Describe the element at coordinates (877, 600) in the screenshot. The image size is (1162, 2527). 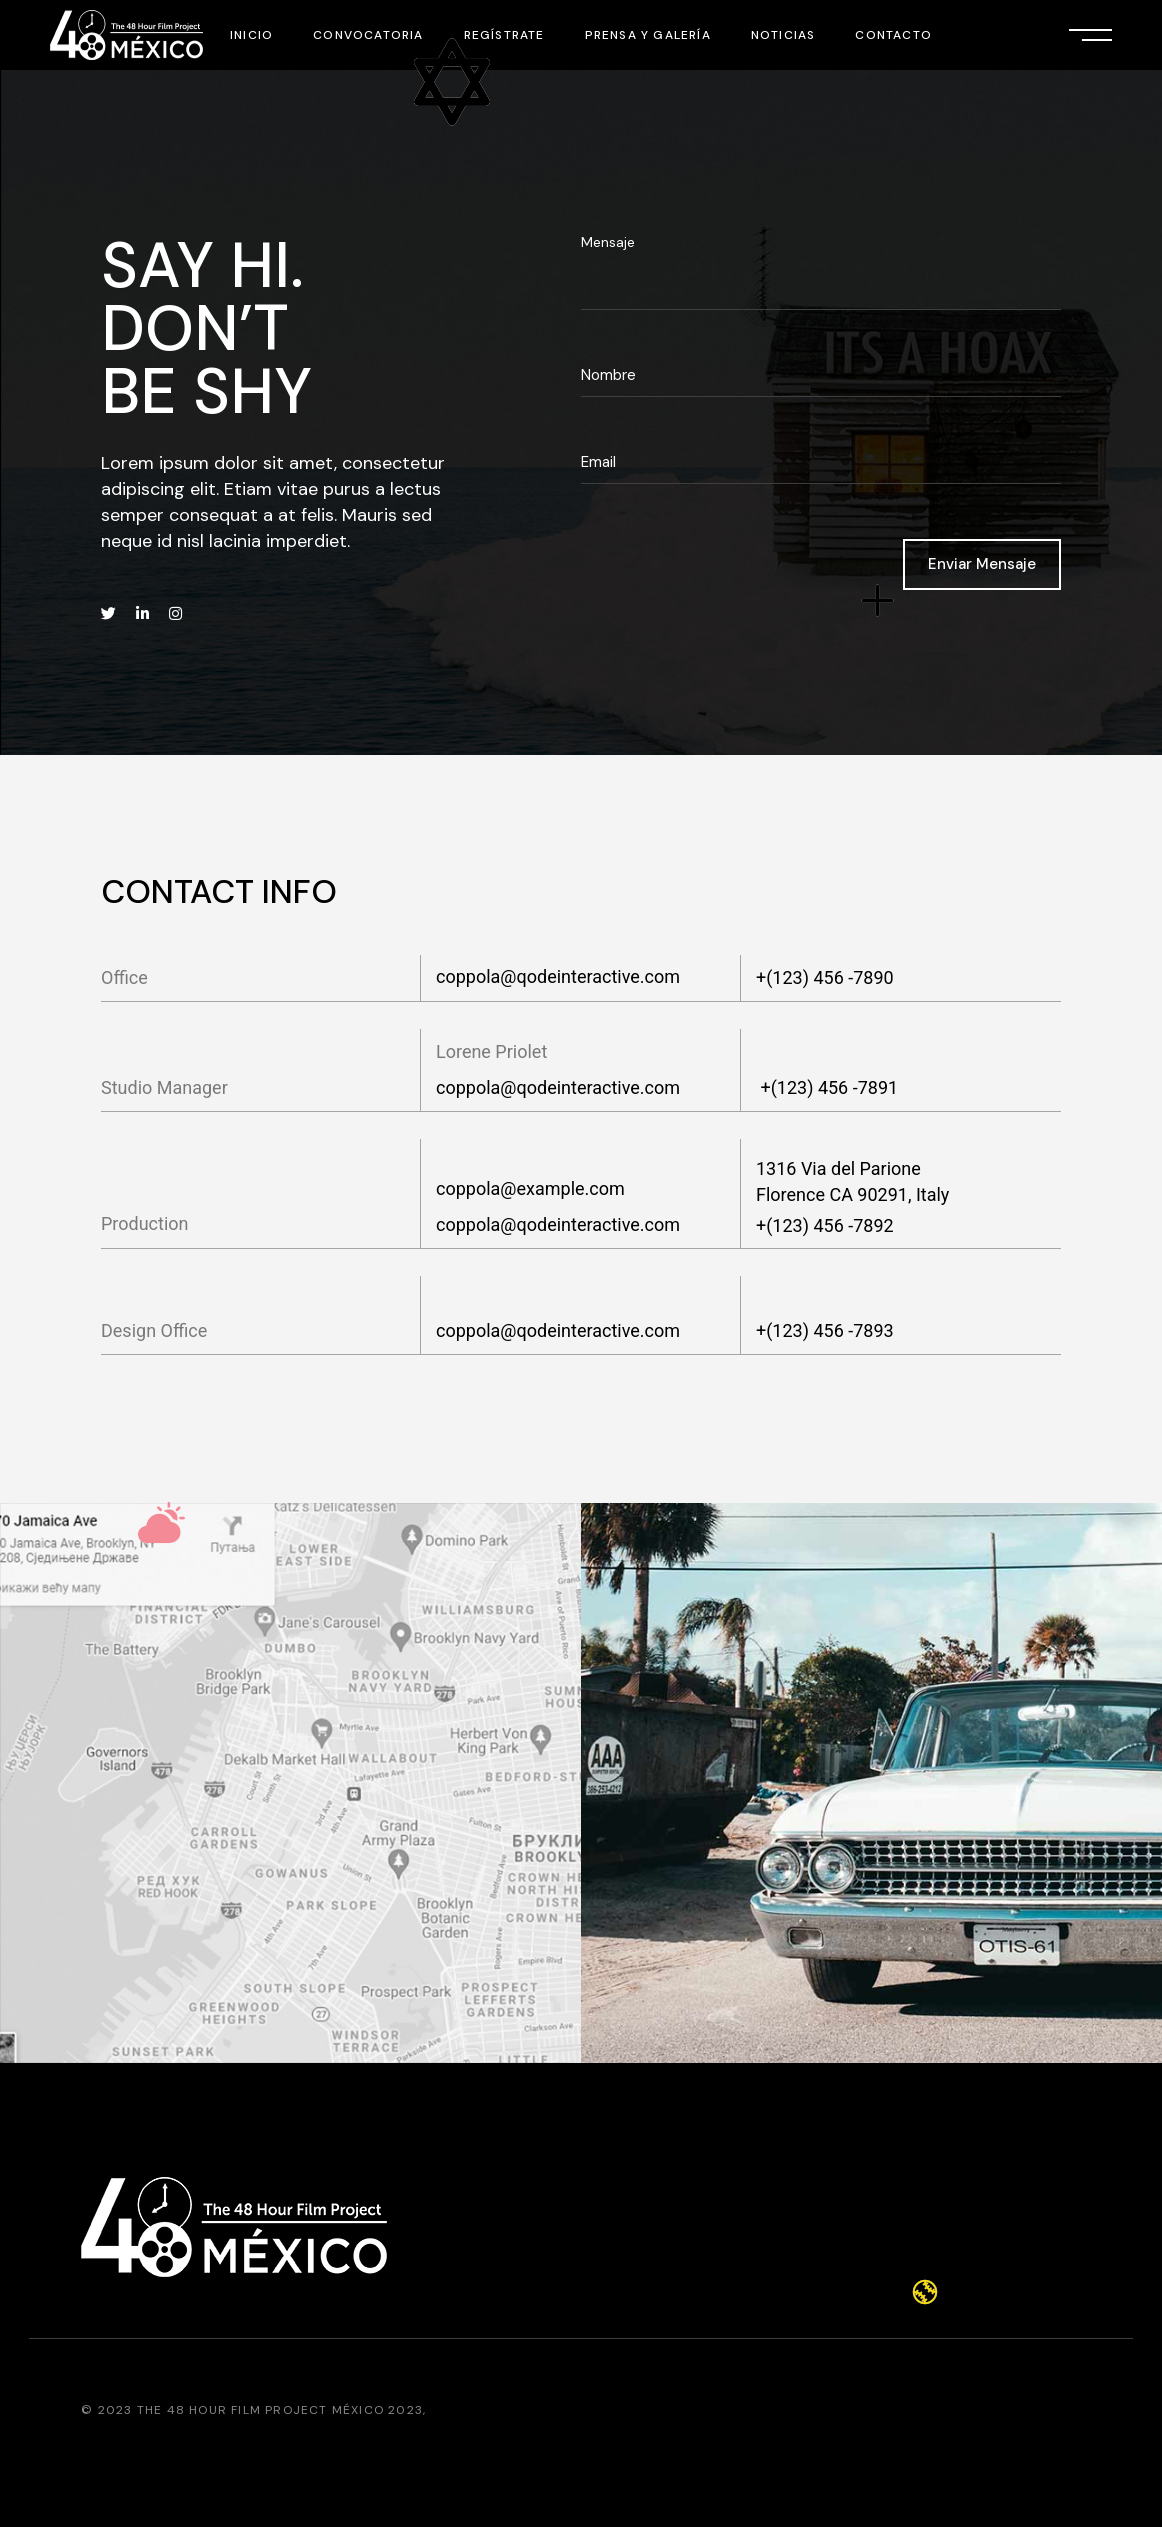
I see `add a new item` at that location.